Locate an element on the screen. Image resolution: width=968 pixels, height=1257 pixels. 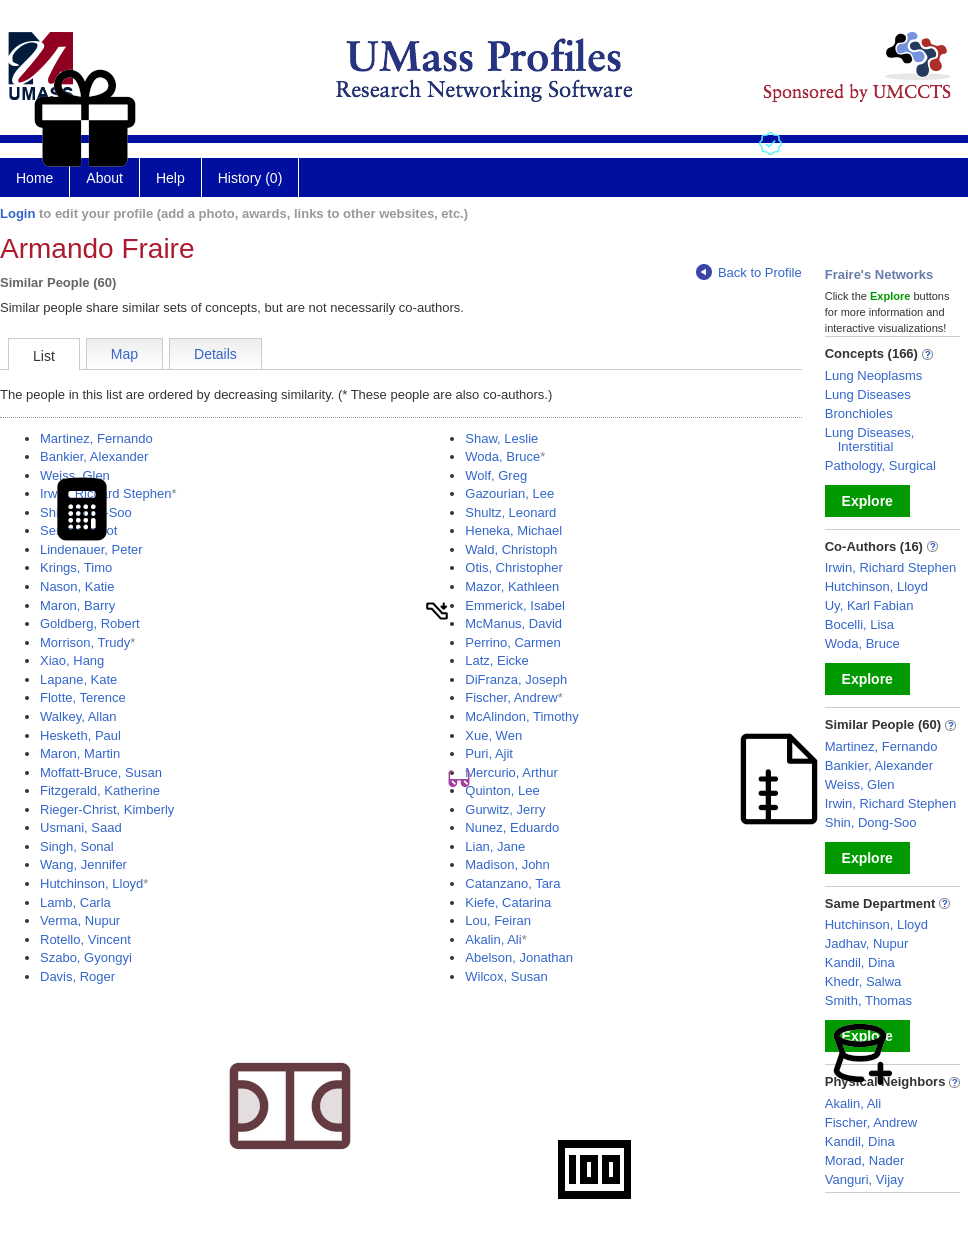
open the calculator app is located at coordinates (82, 509).